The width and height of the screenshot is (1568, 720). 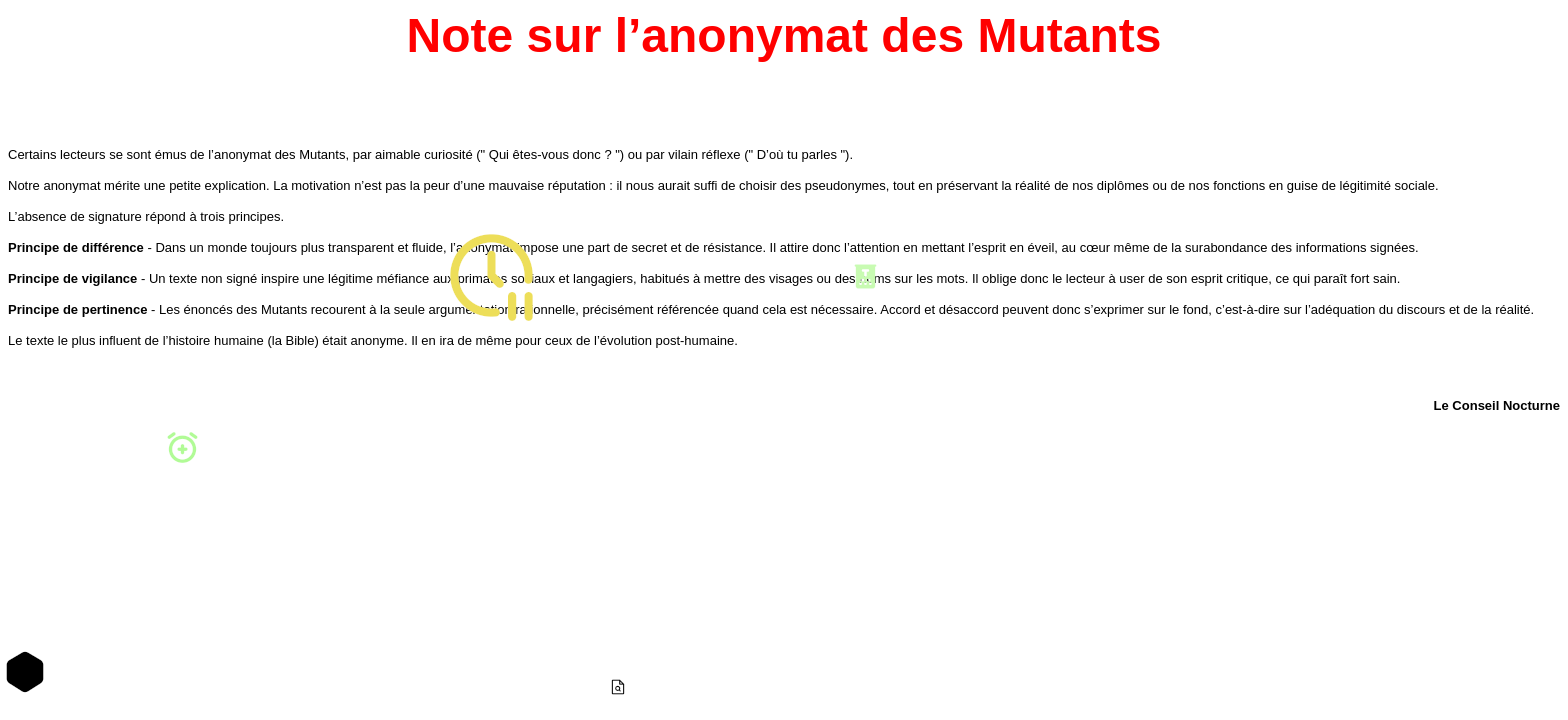 I want to click on add a new alarm, so click(x=182, y=447).